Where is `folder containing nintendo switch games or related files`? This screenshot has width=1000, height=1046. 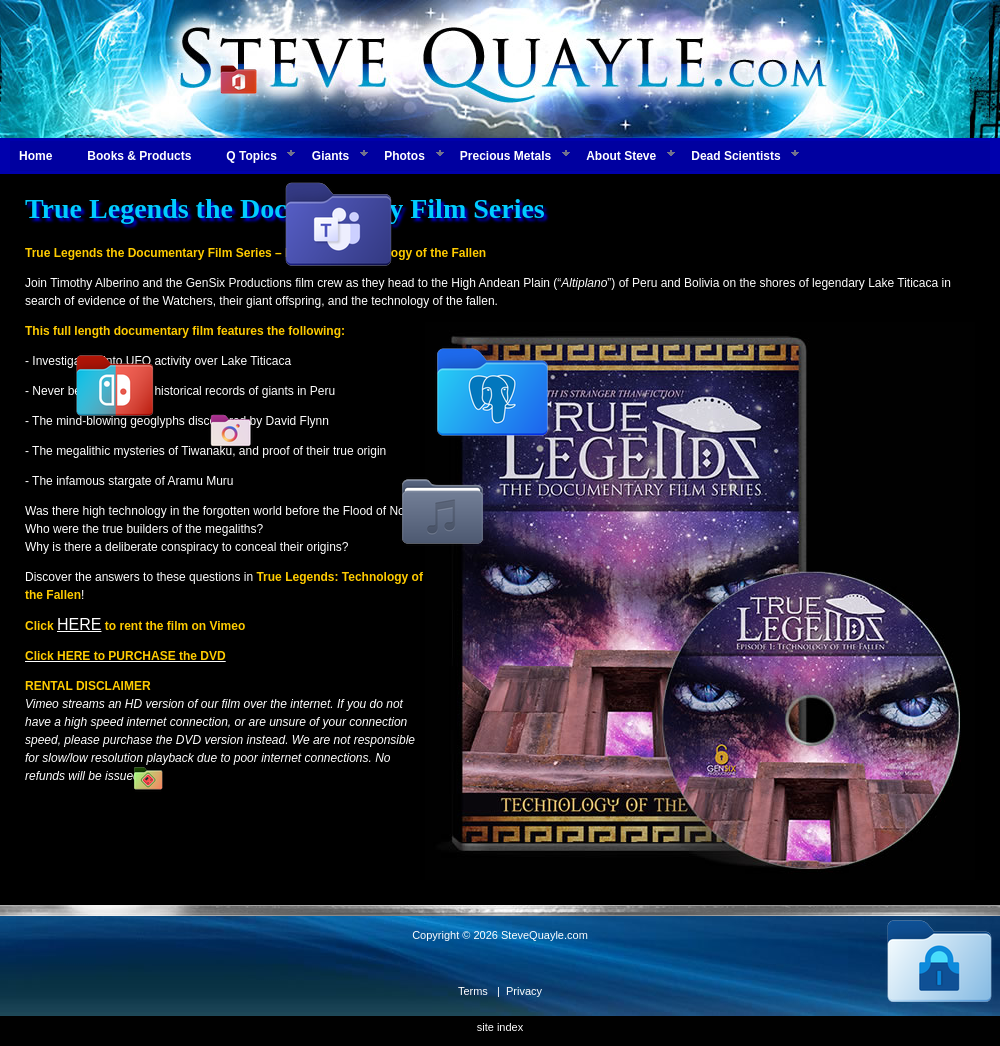 folder containing nintendo switch games or related files is located at coordinates (114, 387).